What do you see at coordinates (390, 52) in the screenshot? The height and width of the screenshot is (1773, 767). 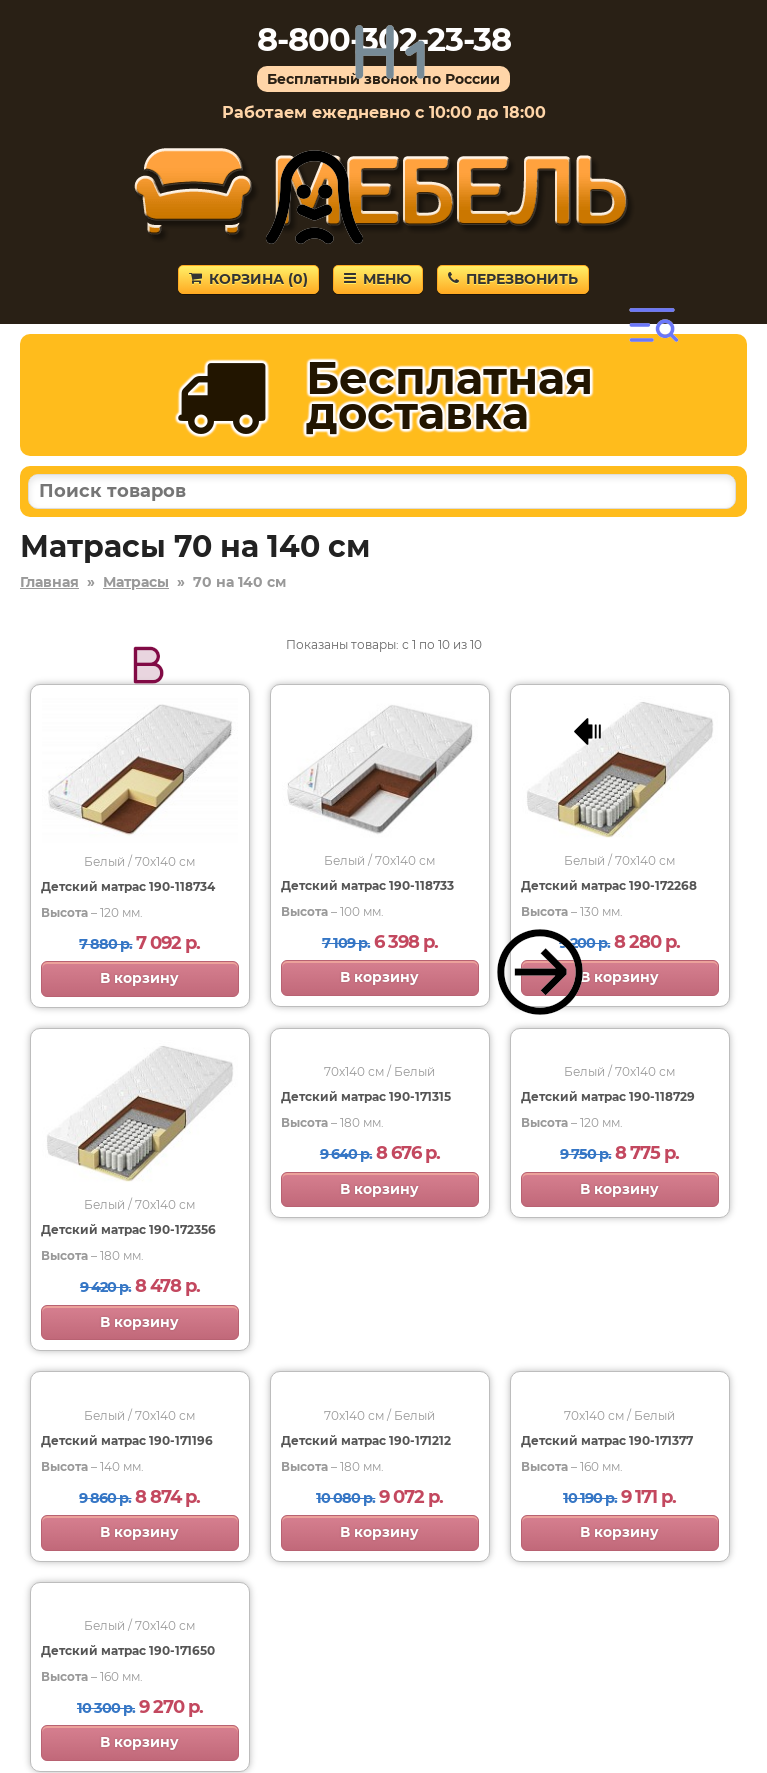 I see `format text as a level 1 heading` at bounding box center [390, 52].